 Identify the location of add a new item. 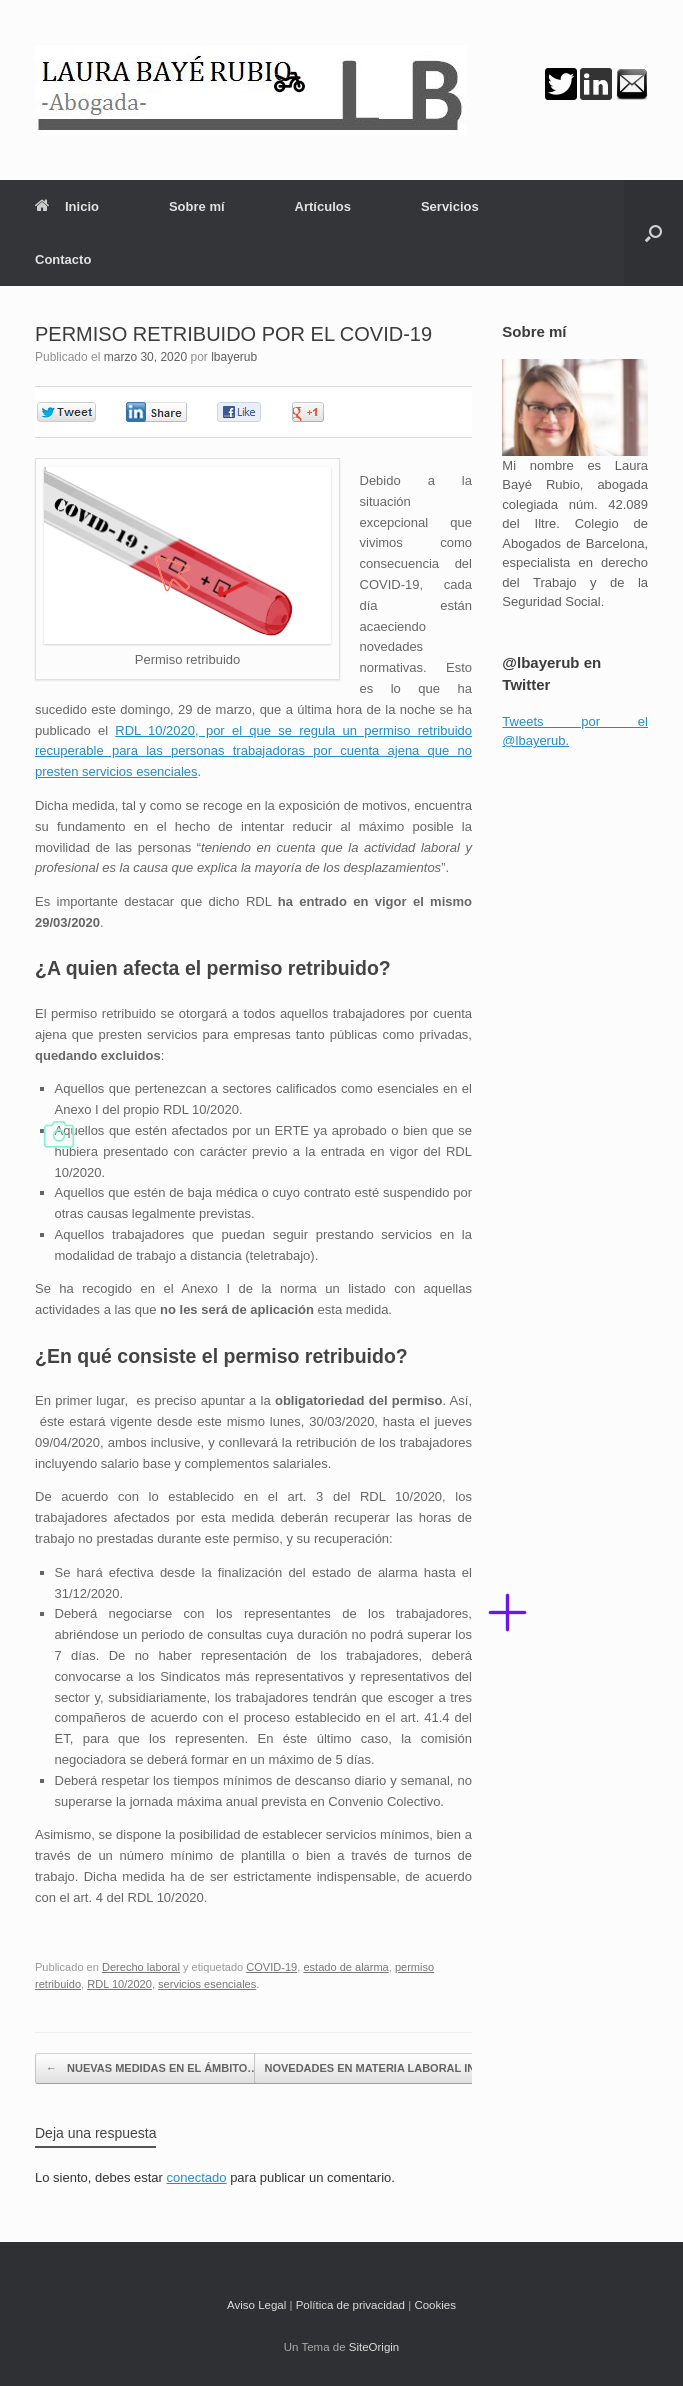
(507, 1612).